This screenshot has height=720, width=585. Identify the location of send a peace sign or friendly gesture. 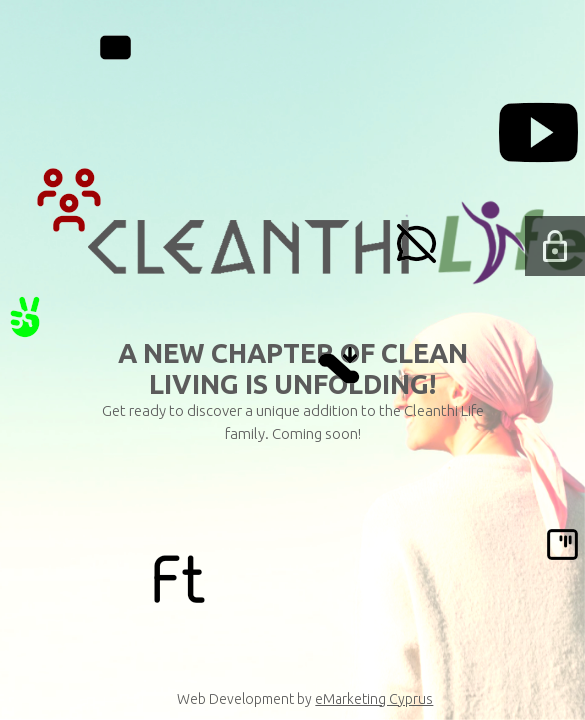
(25, 317).